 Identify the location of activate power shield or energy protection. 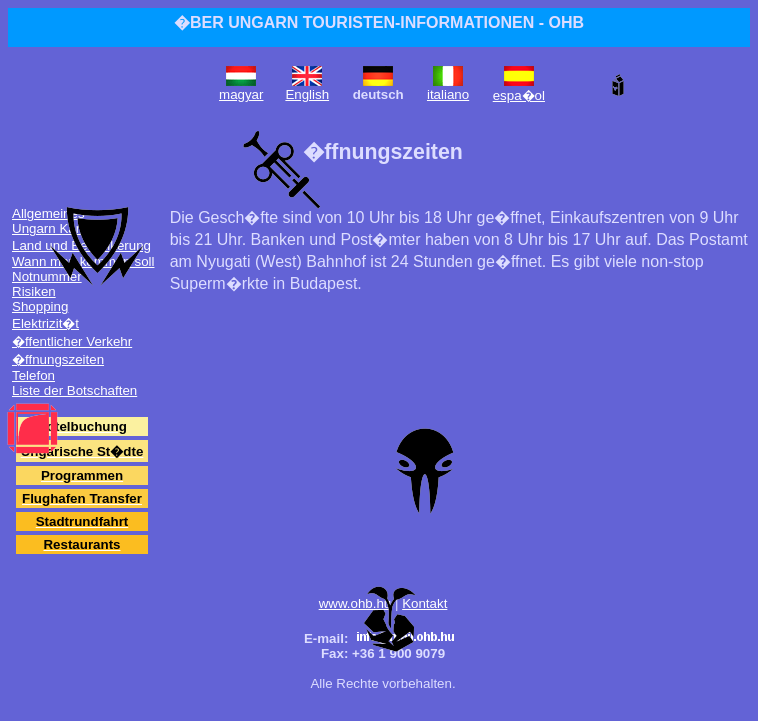
(97, 243).